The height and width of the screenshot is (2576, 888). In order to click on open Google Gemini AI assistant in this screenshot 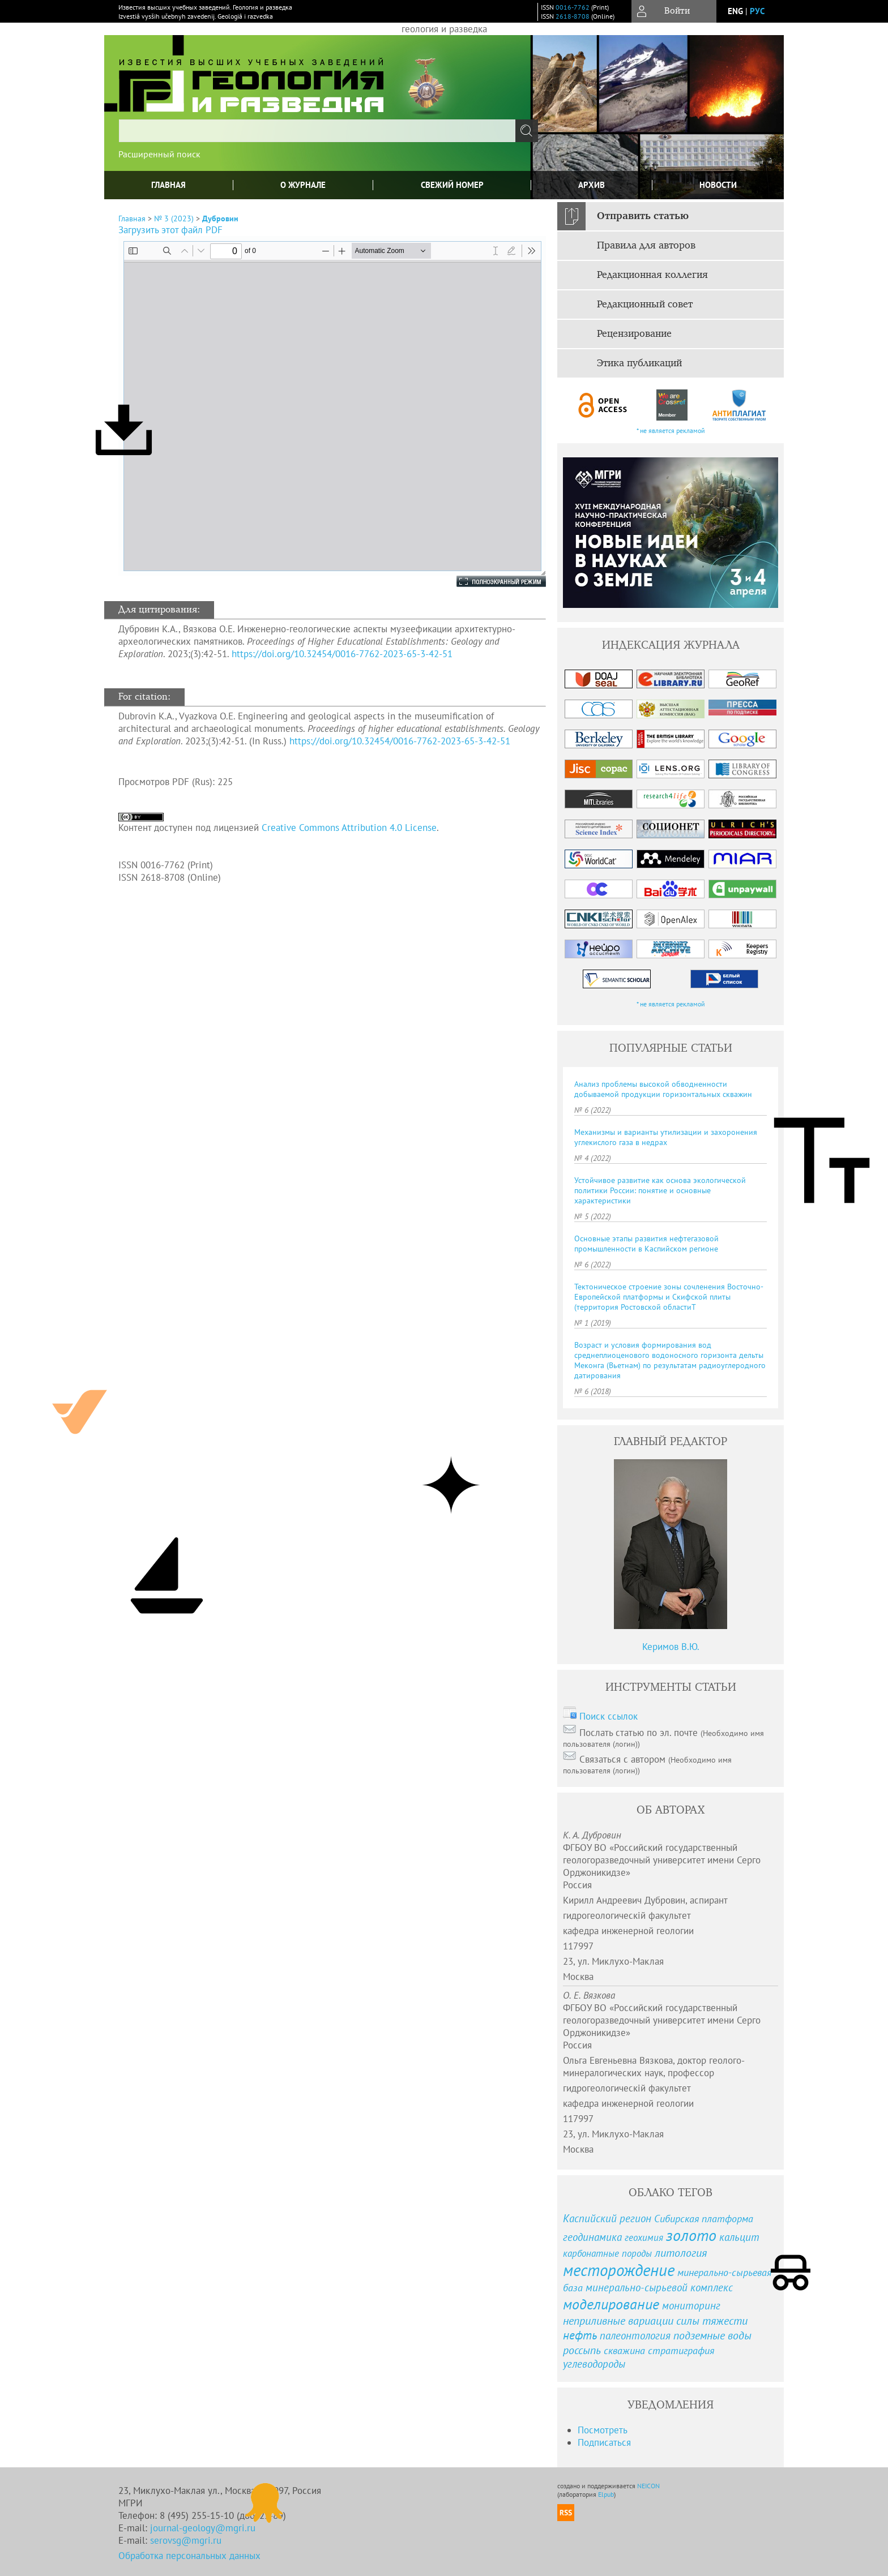, I will do `click(451, 1485)`.